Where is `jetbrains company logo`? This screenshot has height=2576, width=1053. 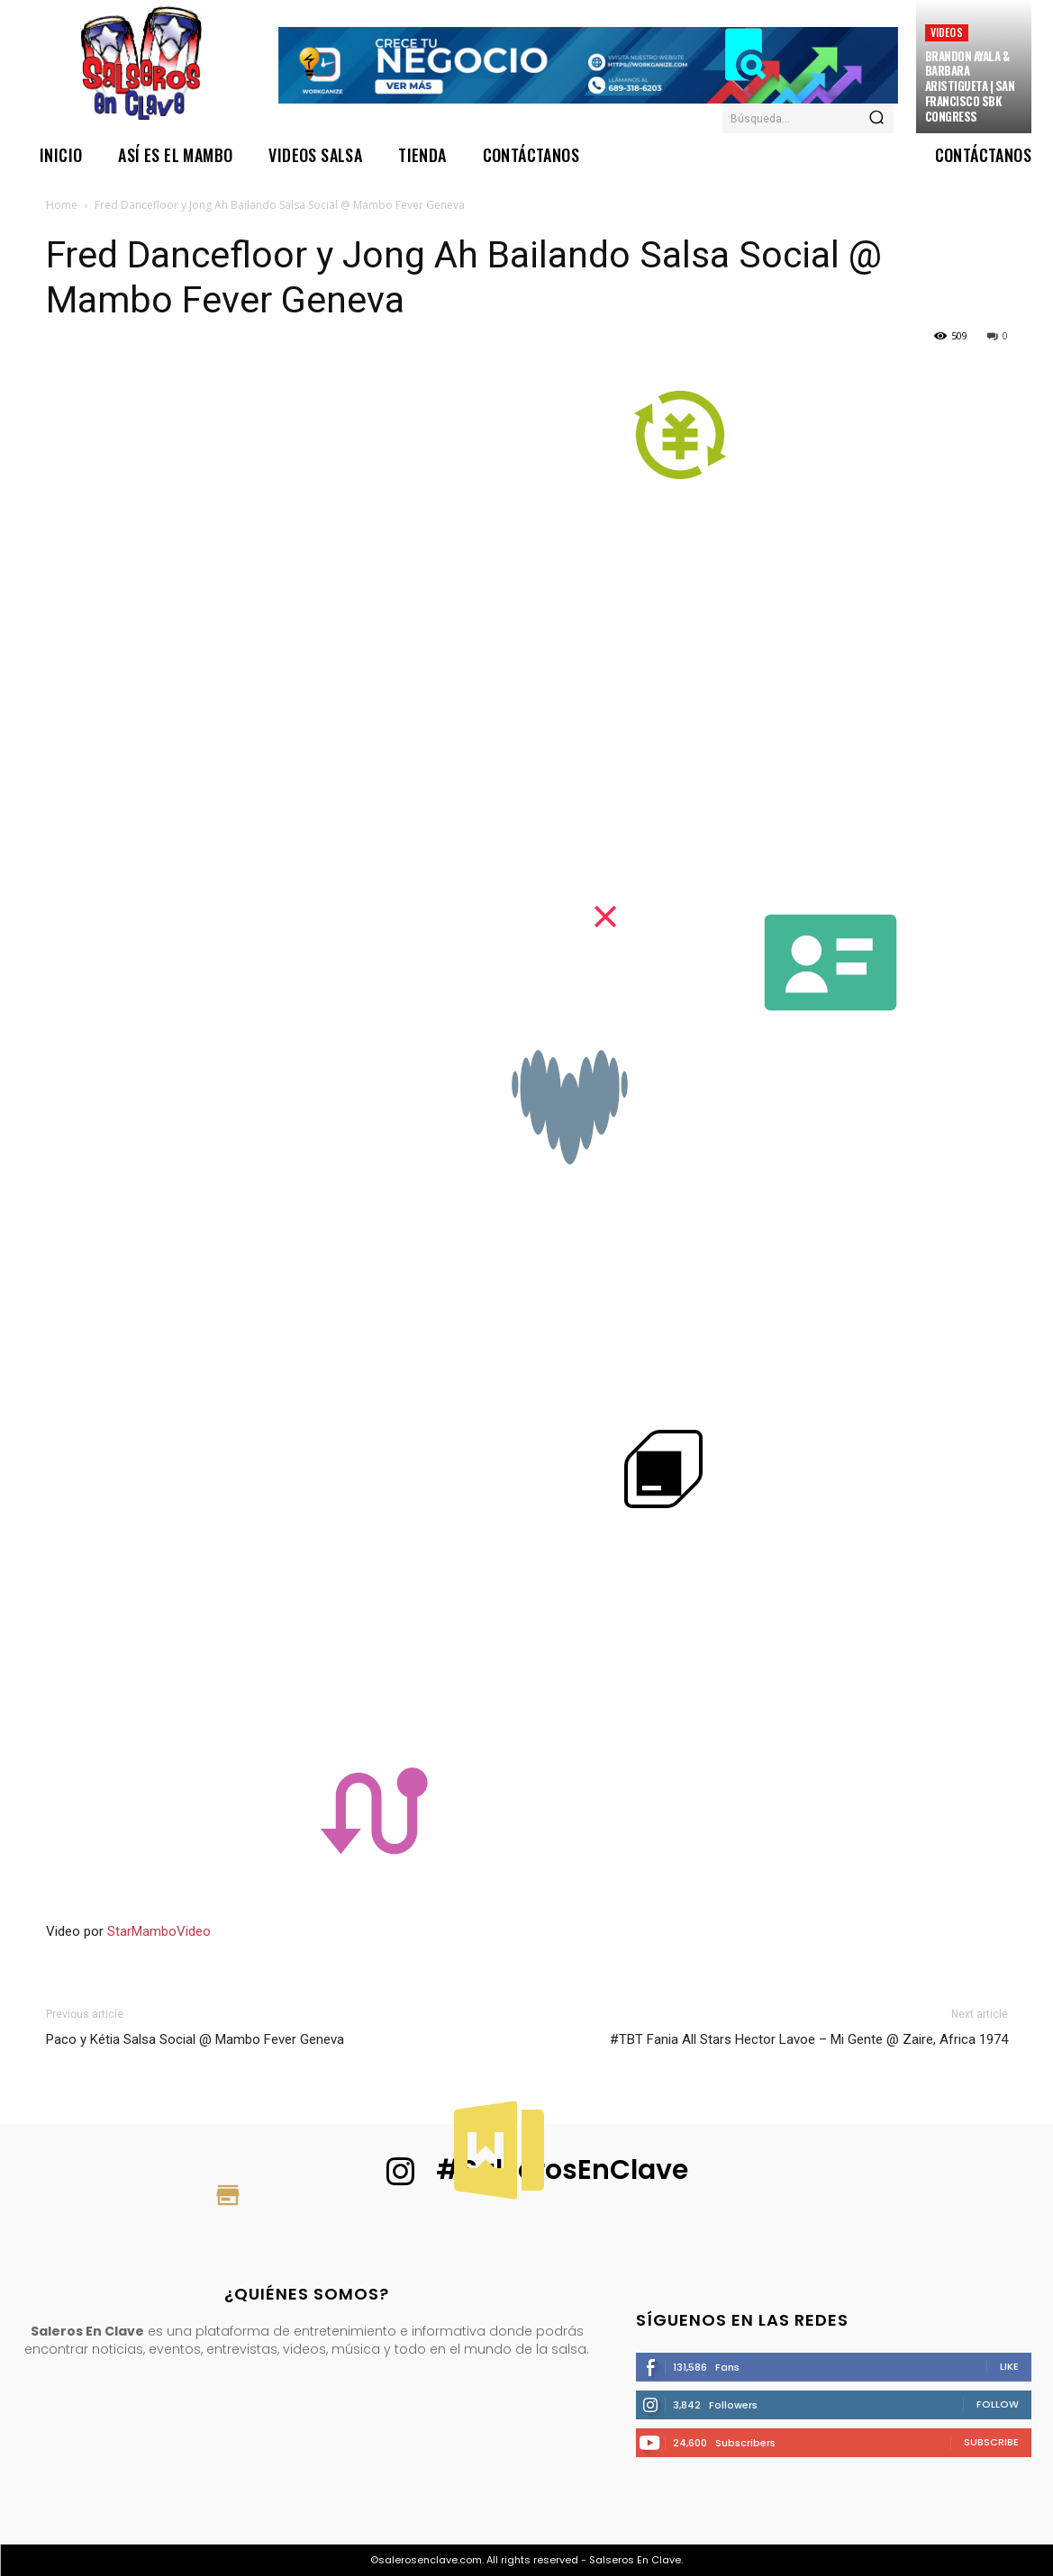 jetbrains company logo is located at coordinates (663, 1469).